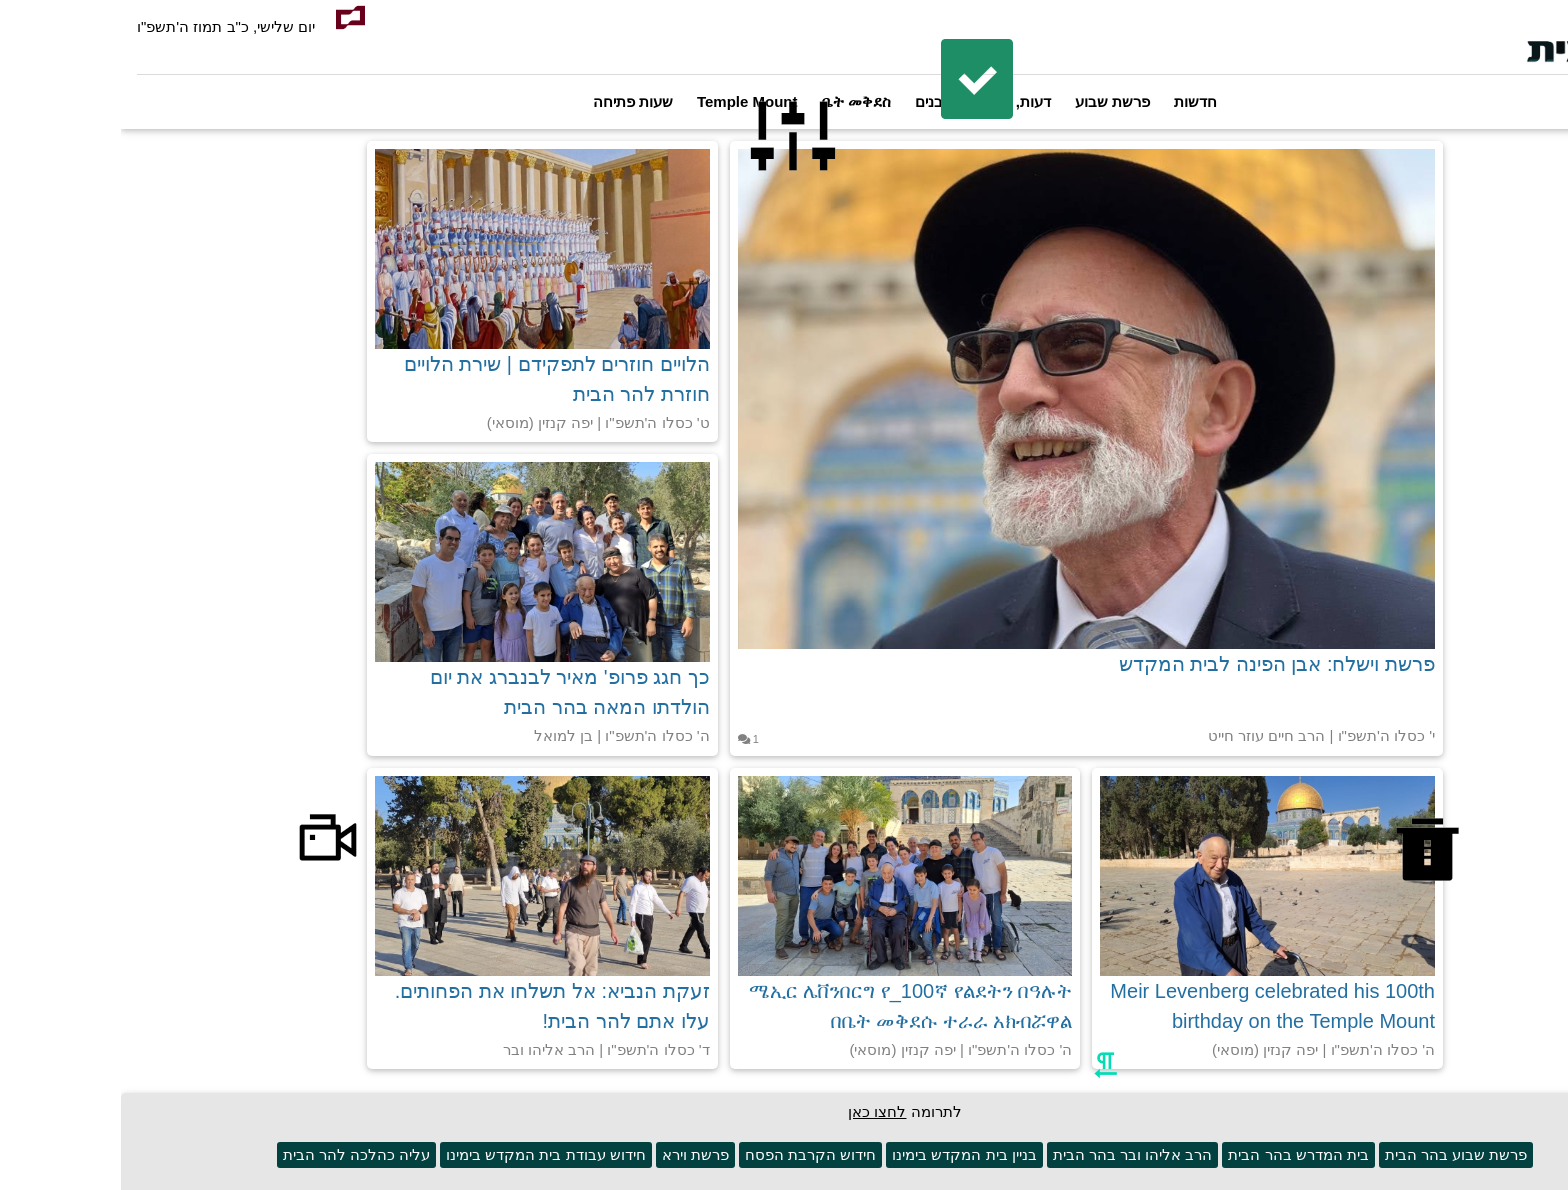 This screenshot has width=1568, height=1190. I want to click on mark task as complete, so click(977, 79).